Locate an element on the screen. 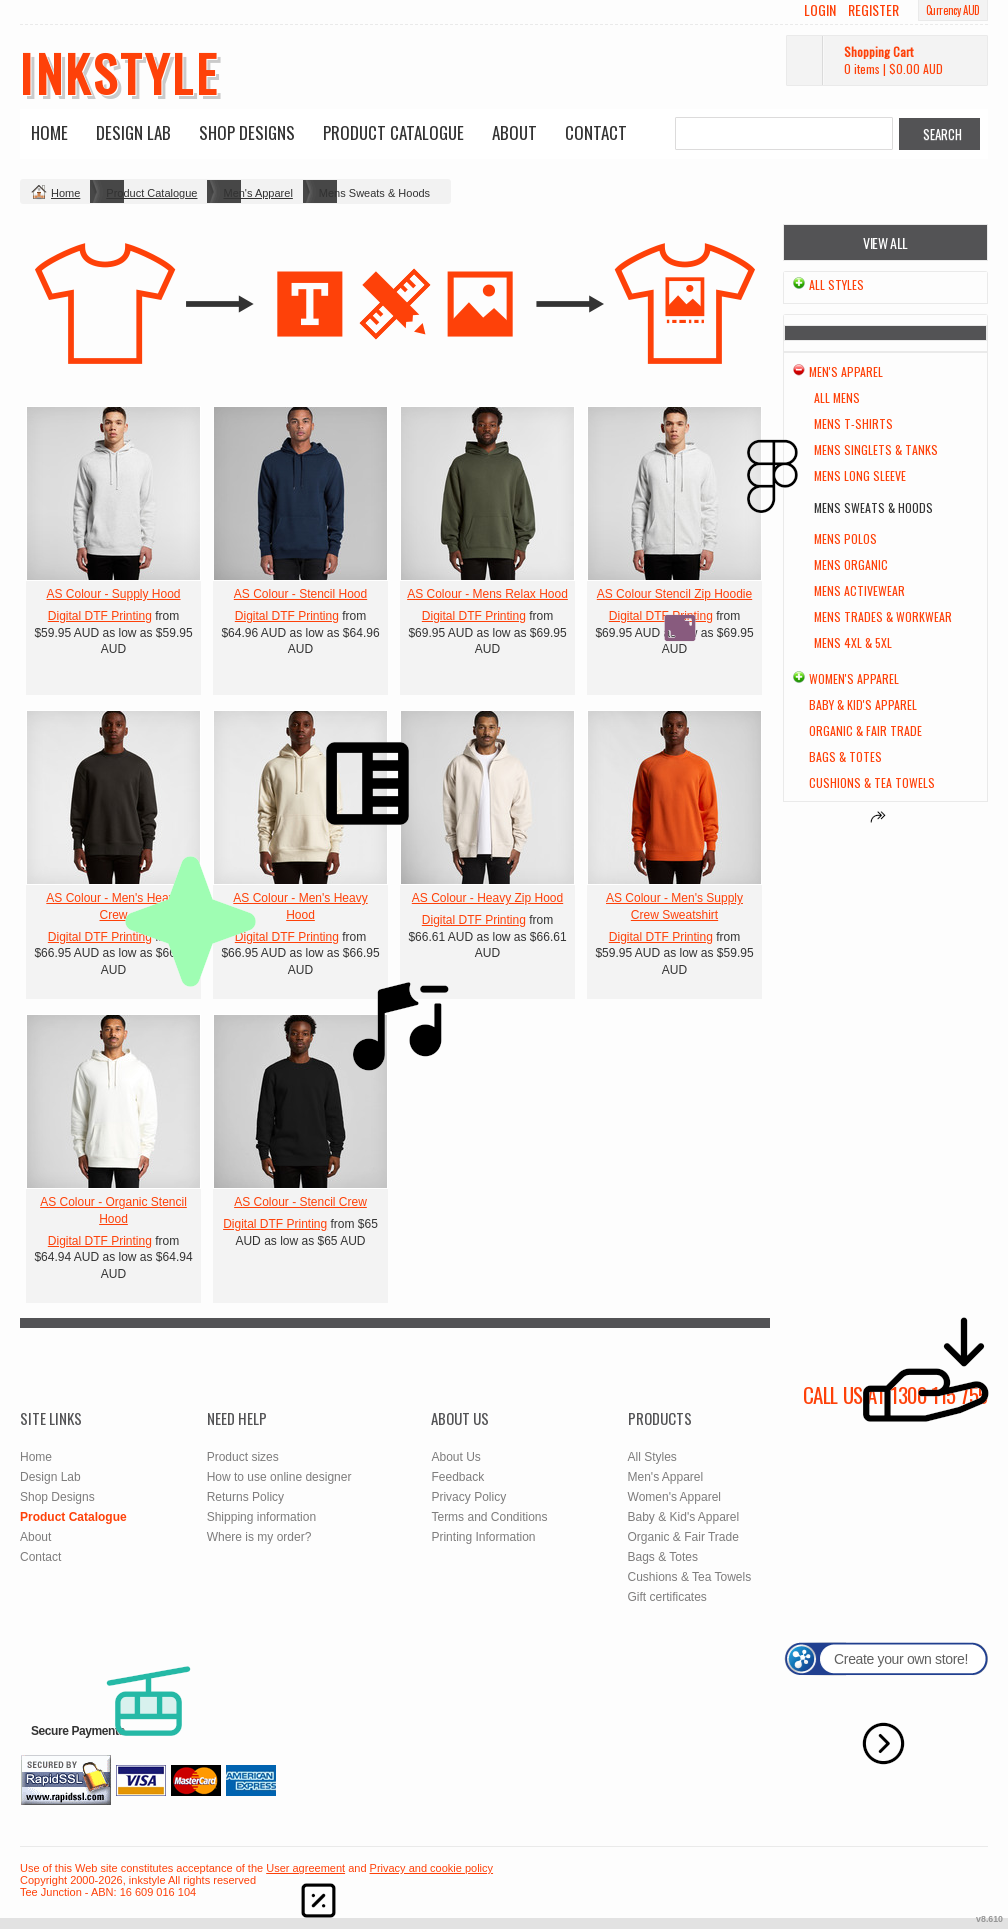 Image resolution: width=1008 pixels, height=1929 pixels. indicates a special or featured item is located at coordinates (190, 921).